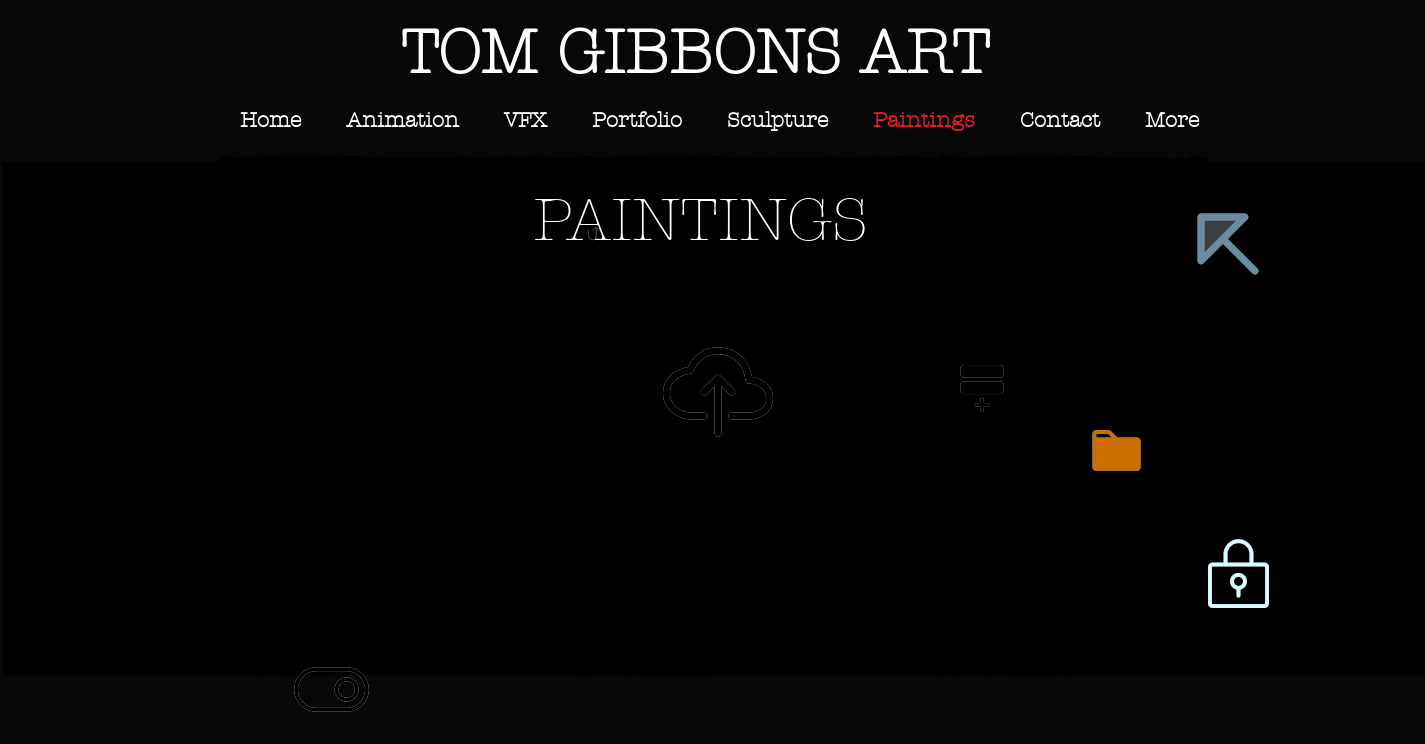 This screenshot has width=1425, height=744. Describe the element at coordinates (593, 233) in the screenshot. I see `redo or repeat last action` at that location.